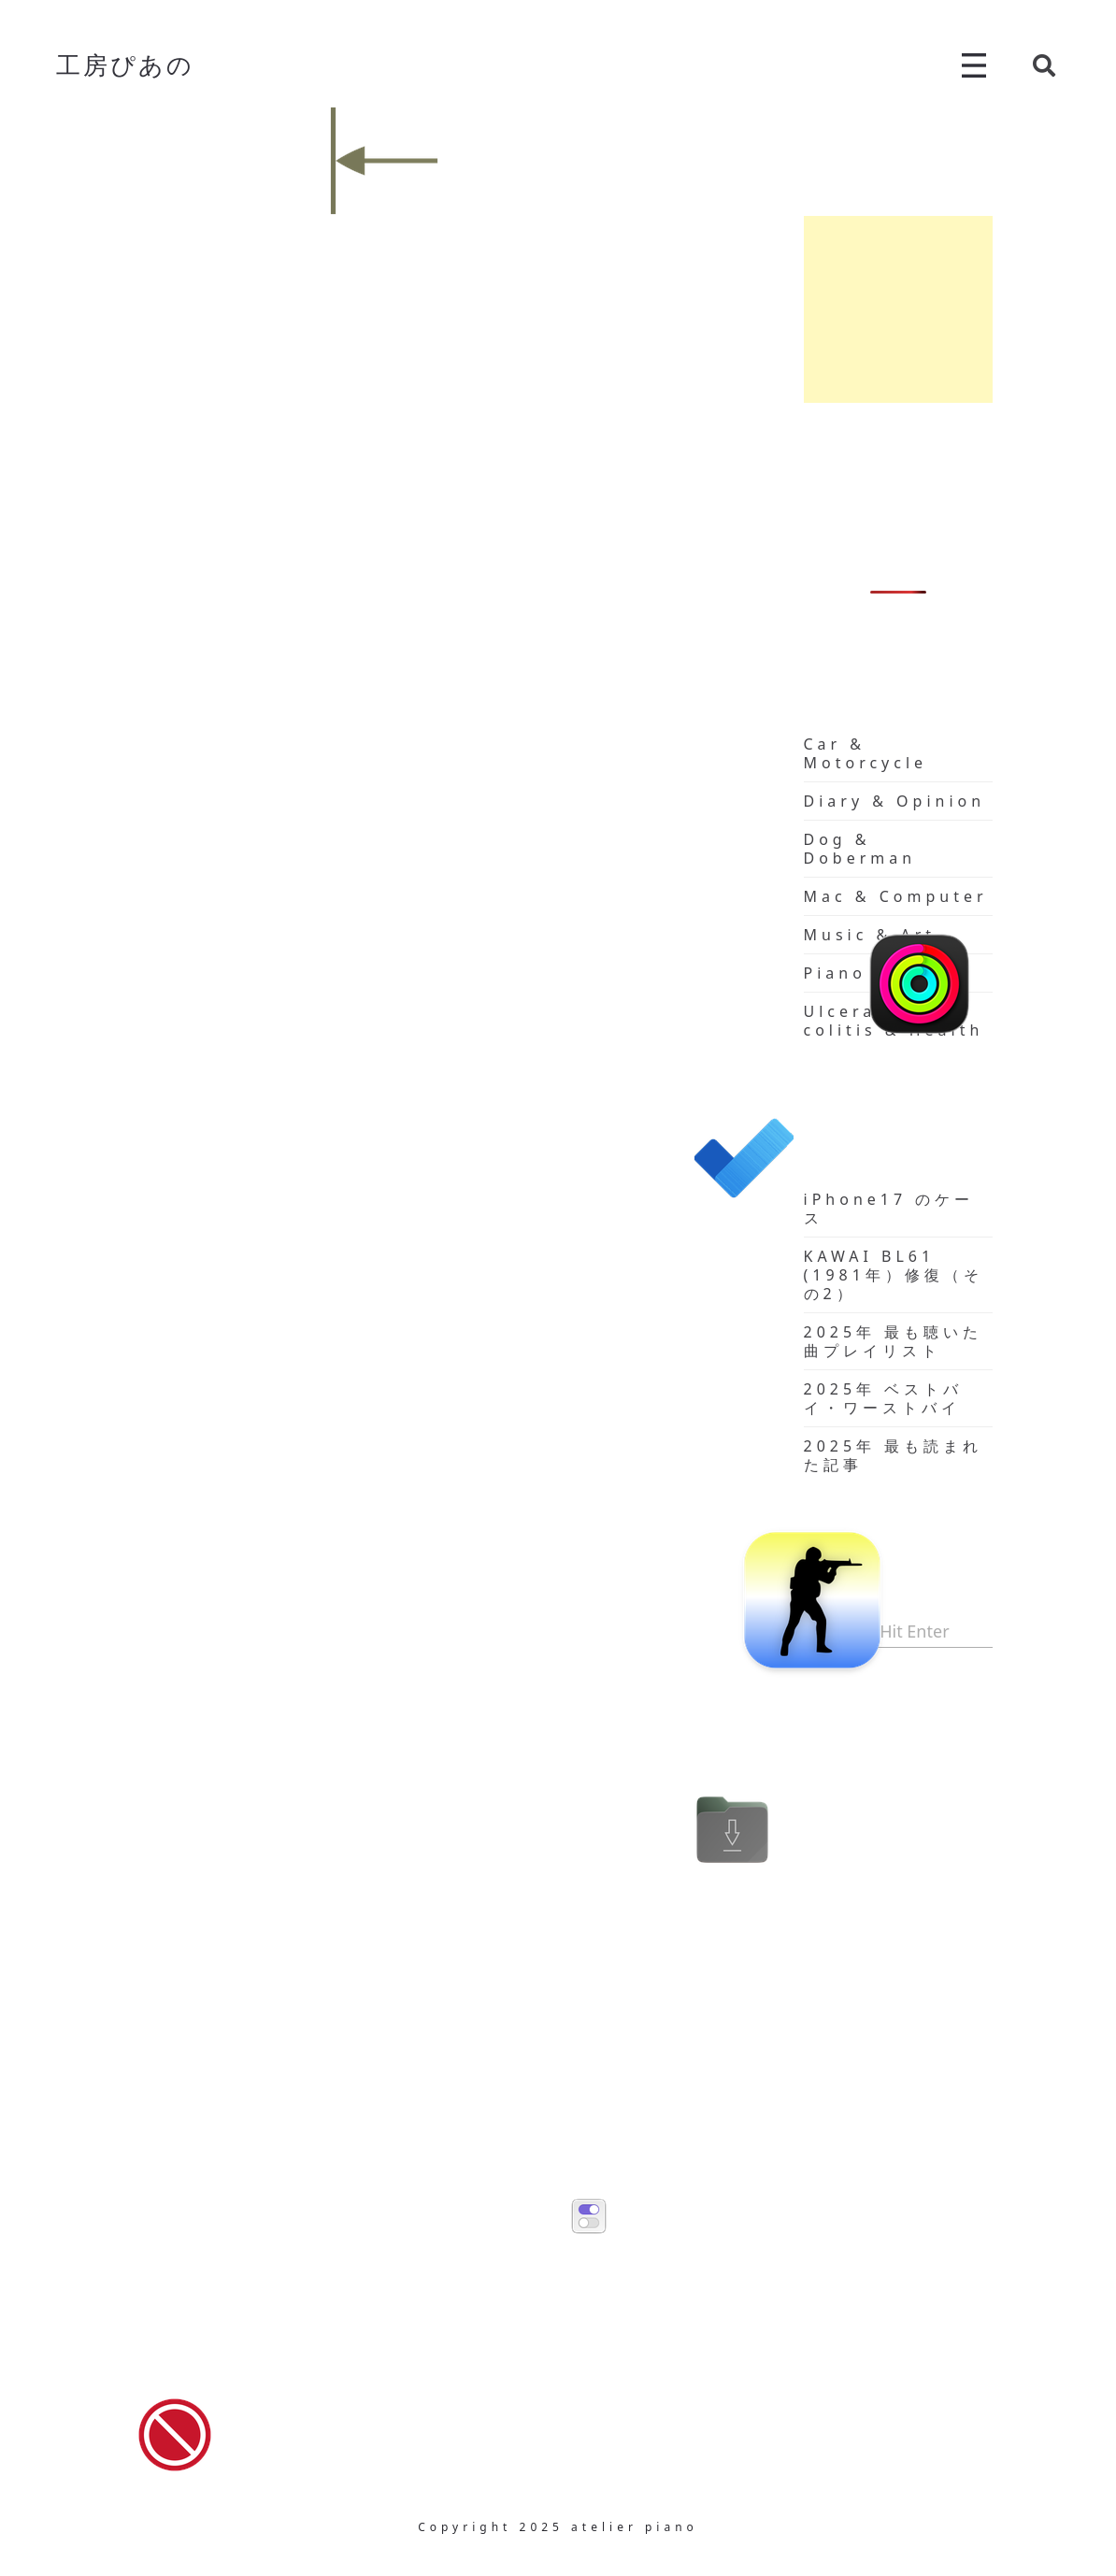 This screenshot has width=1116, height=2576. I want to click on launch counter-strike, so click(812, 1600).